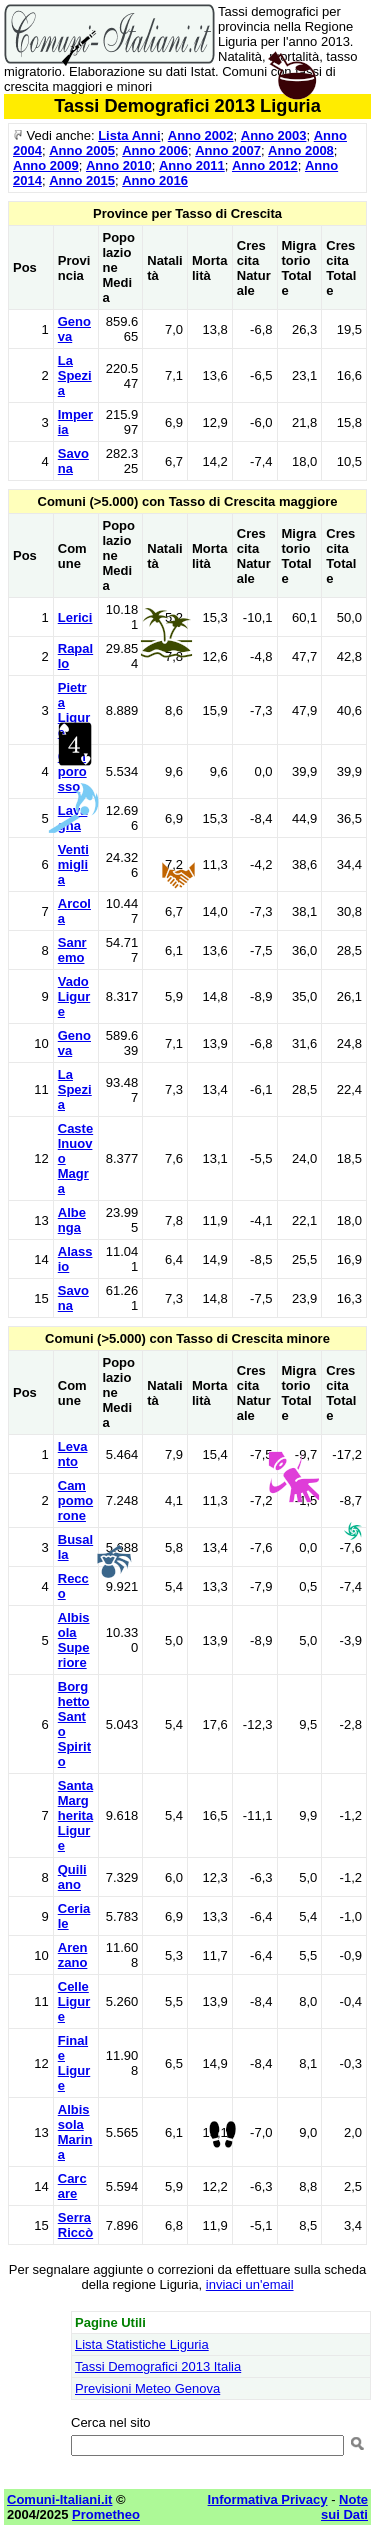  I want to click on view walking directions or route history, so click(222, 2134).